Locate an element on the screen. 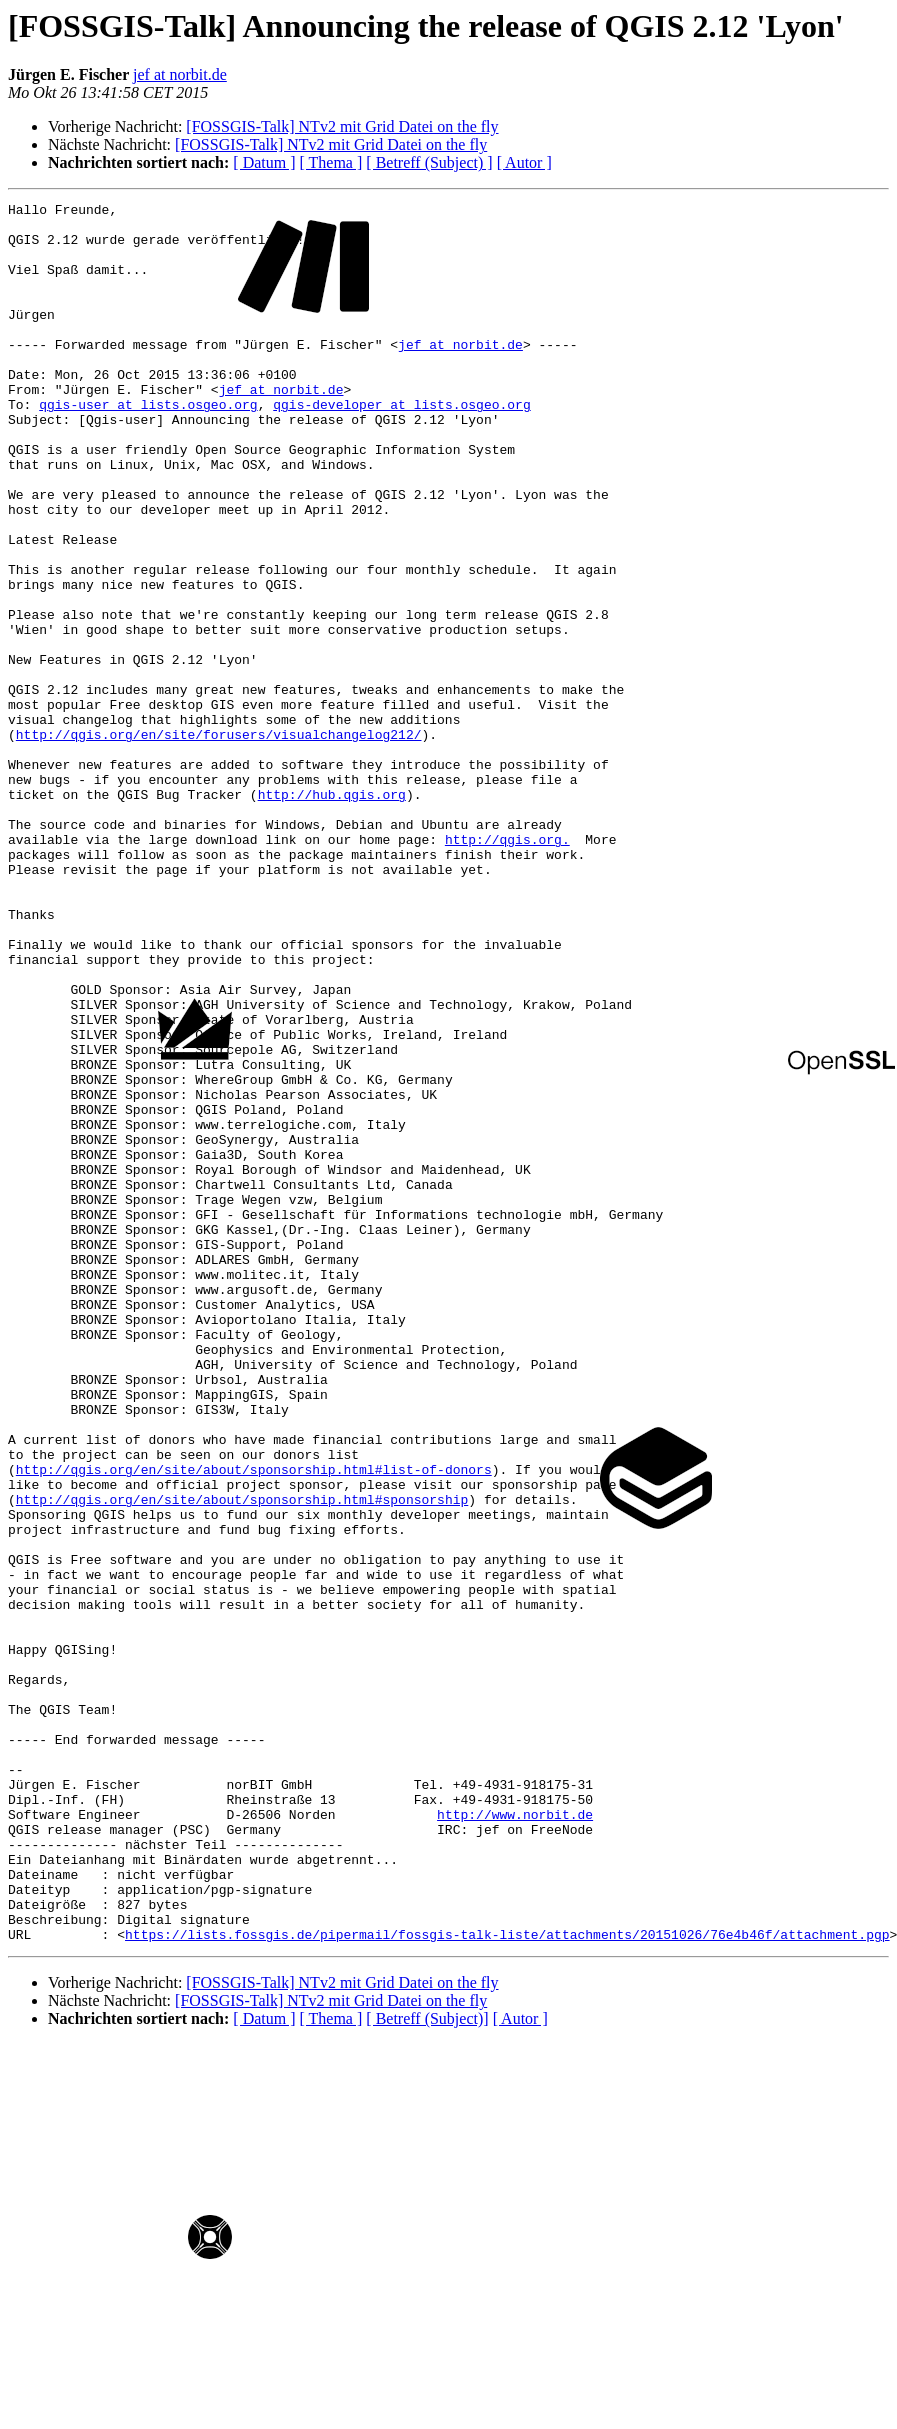 The height and width of the screenshot is (2429, 897). open sonarr media management app is located at coordinates (210, 2237).